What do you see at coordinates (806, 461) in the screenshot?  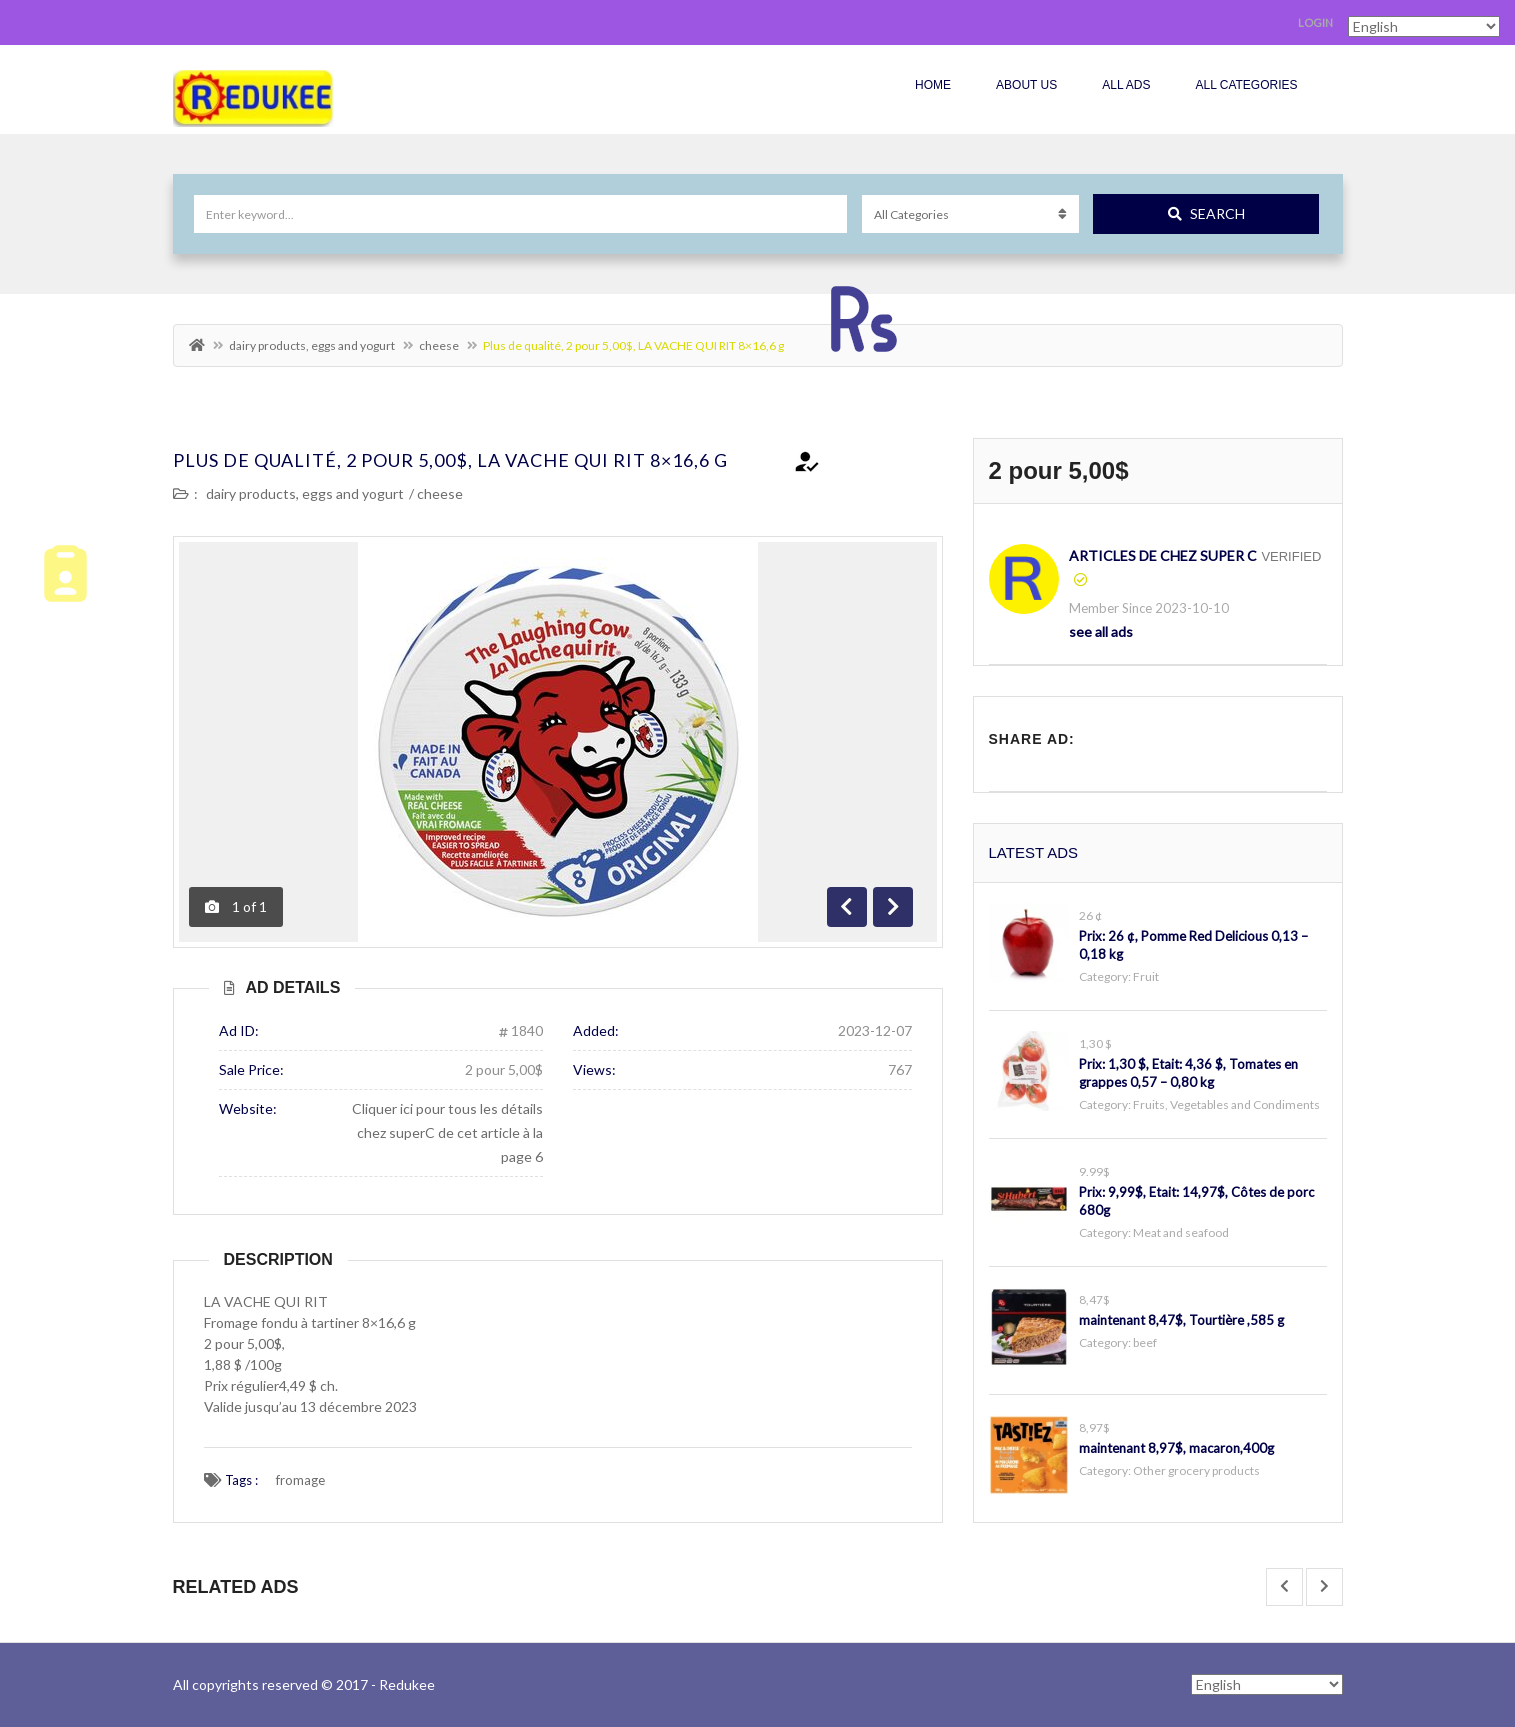 I see `verify or approve a user account` at bounding box center [806, 461].